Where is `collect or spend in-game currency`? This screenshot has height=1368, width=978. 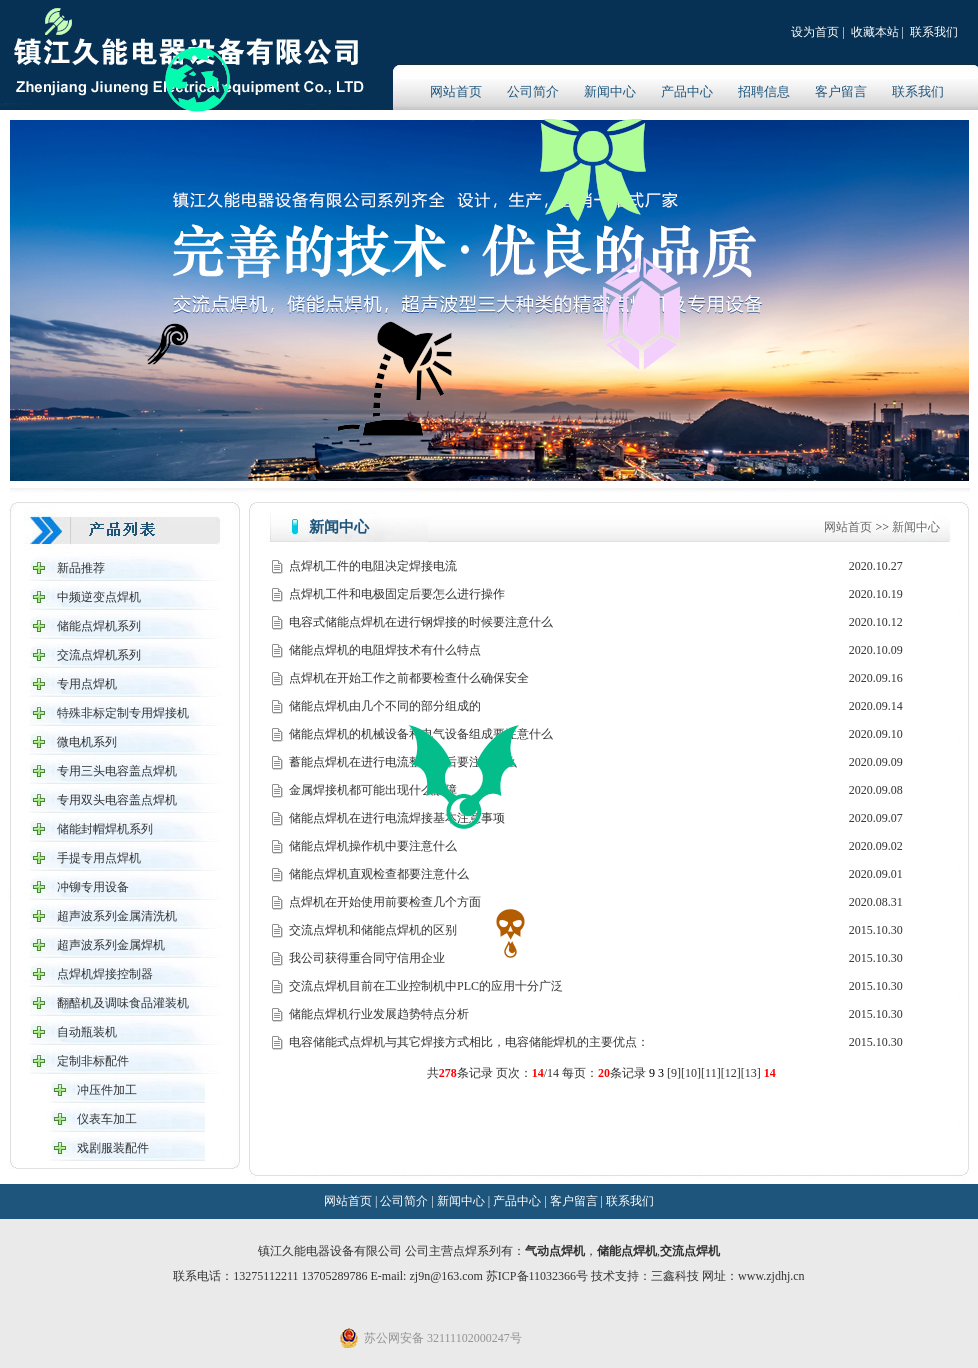
collect or spend in-game currency is located at coordinates (641, 313).